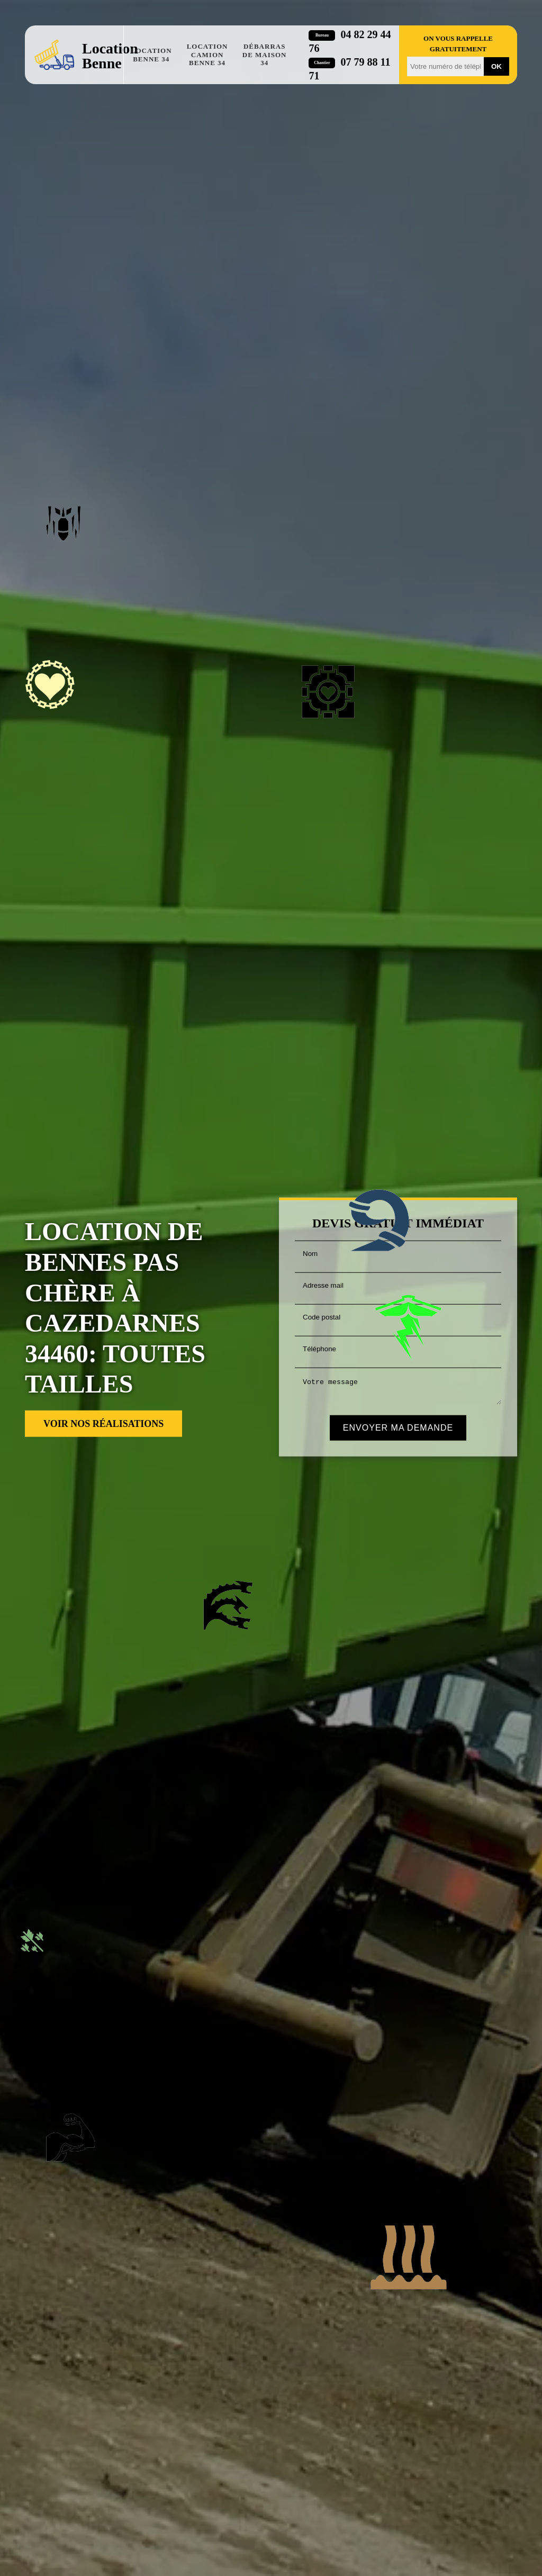  I want to click on select hydra creature or monster type, so click(228, 1605).